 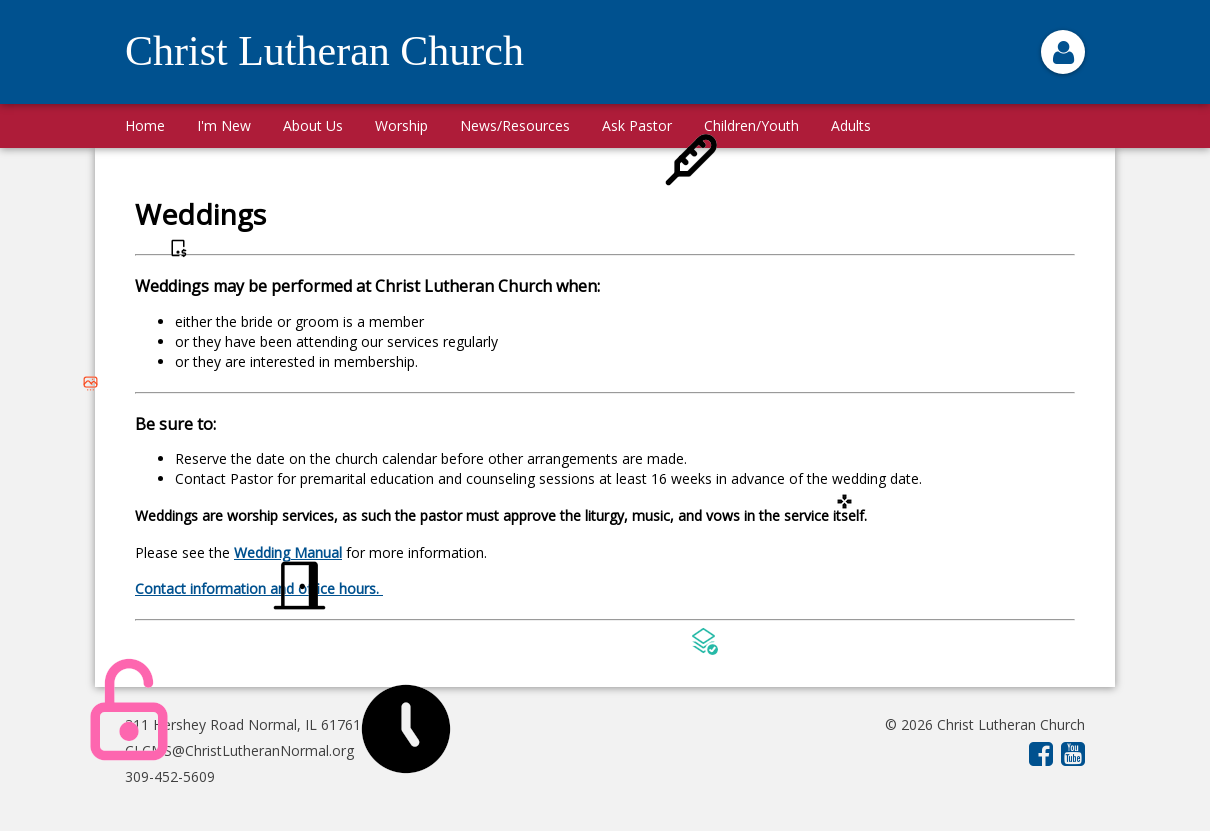 I want to click on view current temperature reading, so click(x=691, y=159).